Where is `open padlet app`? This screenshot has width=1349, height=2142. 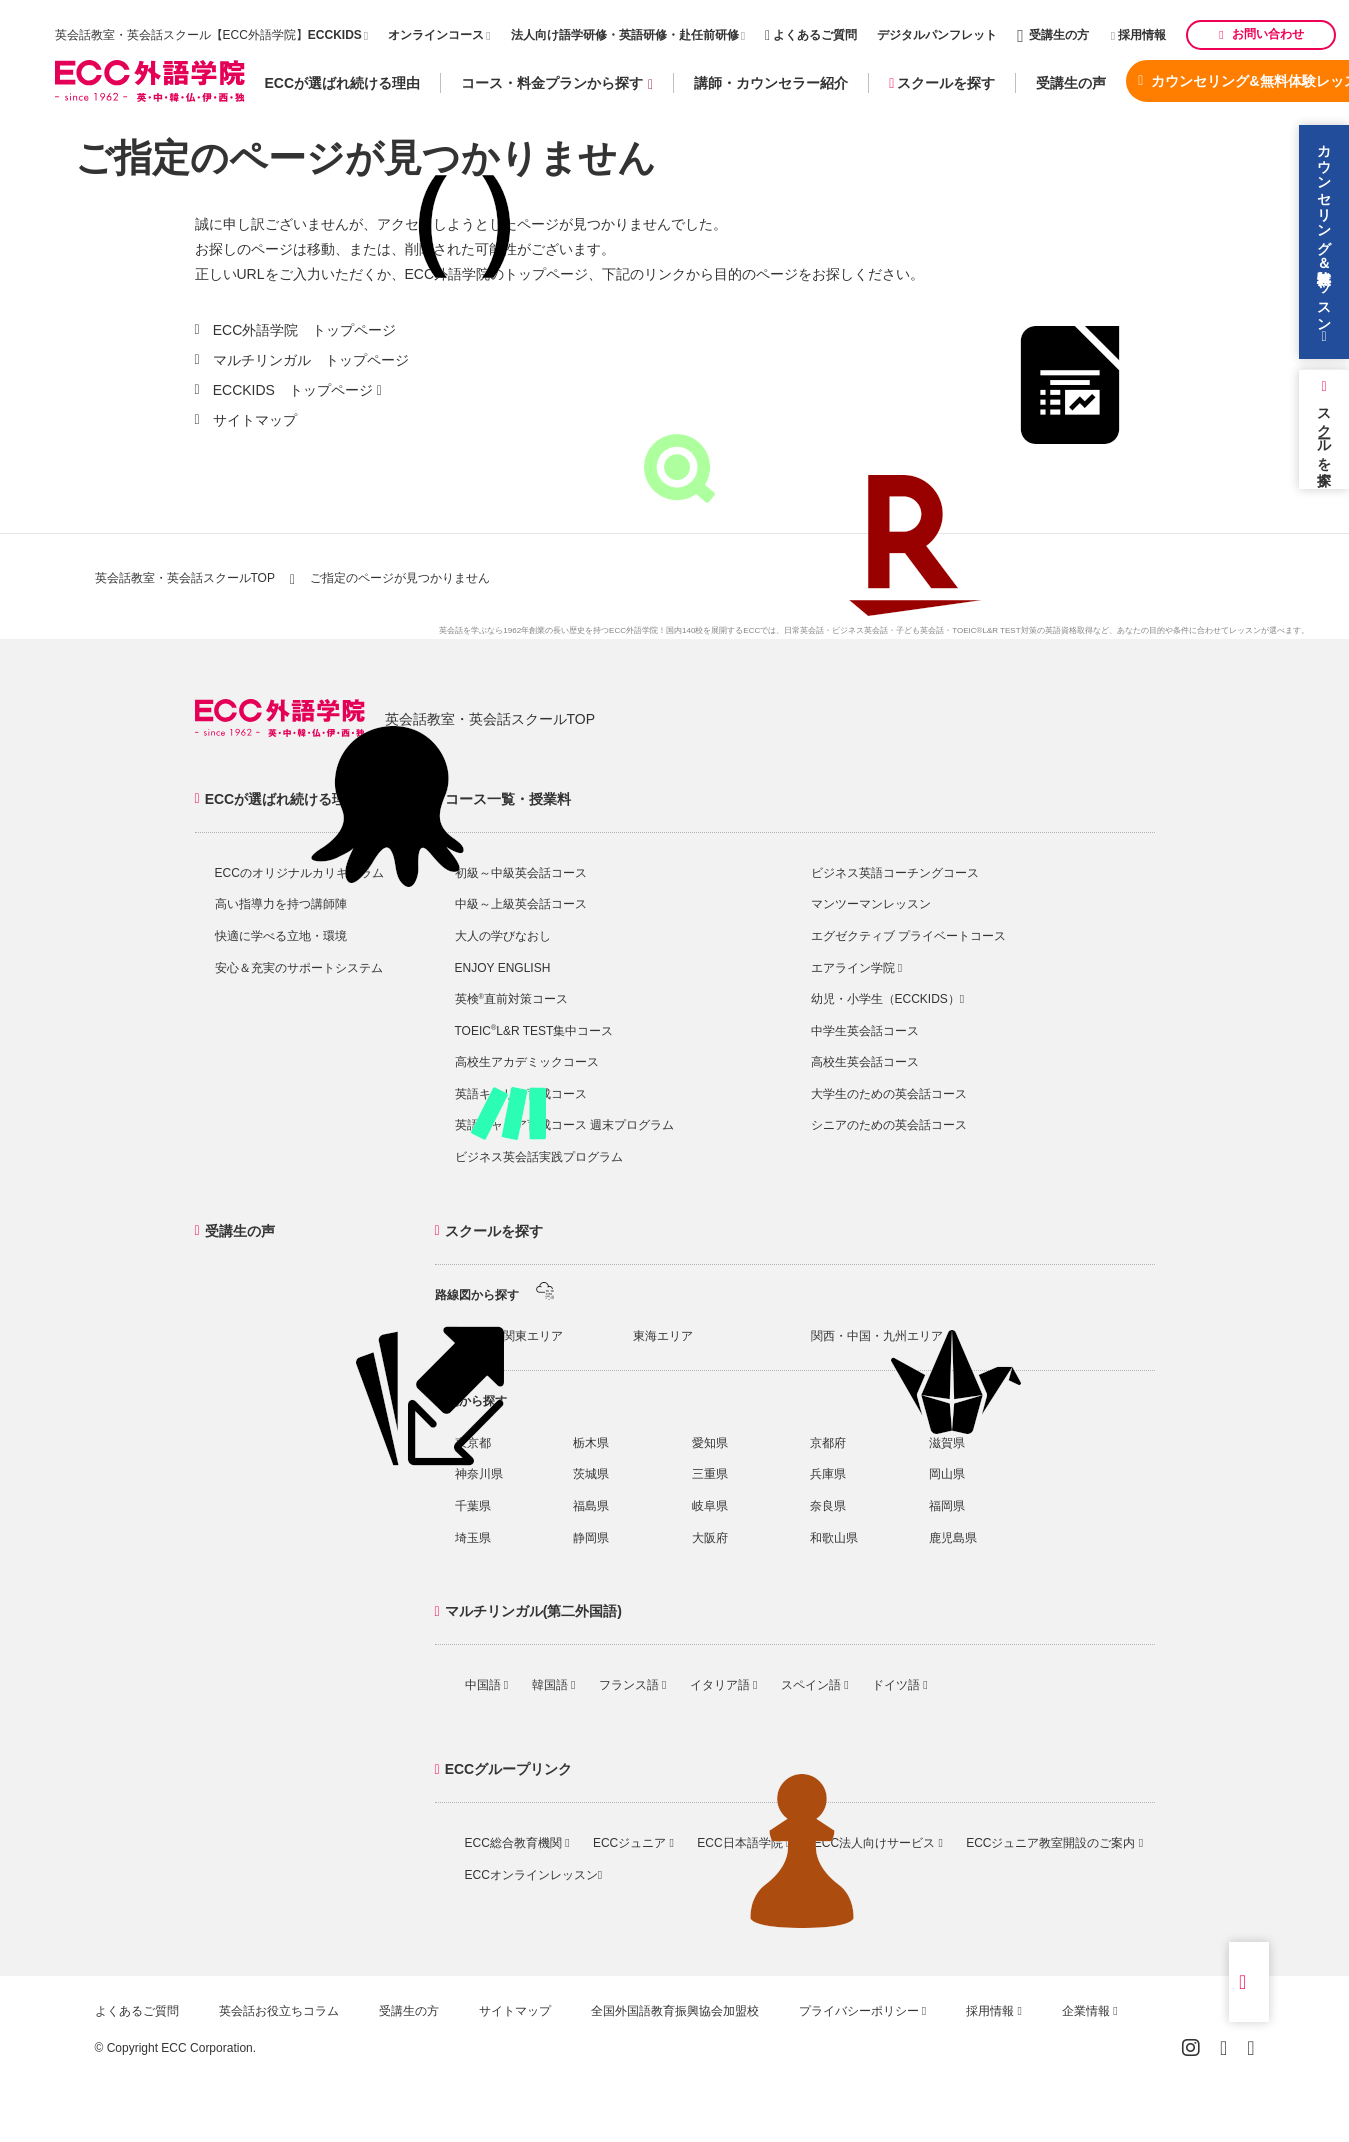
open padlet app is located at coordinates (956, 1382).